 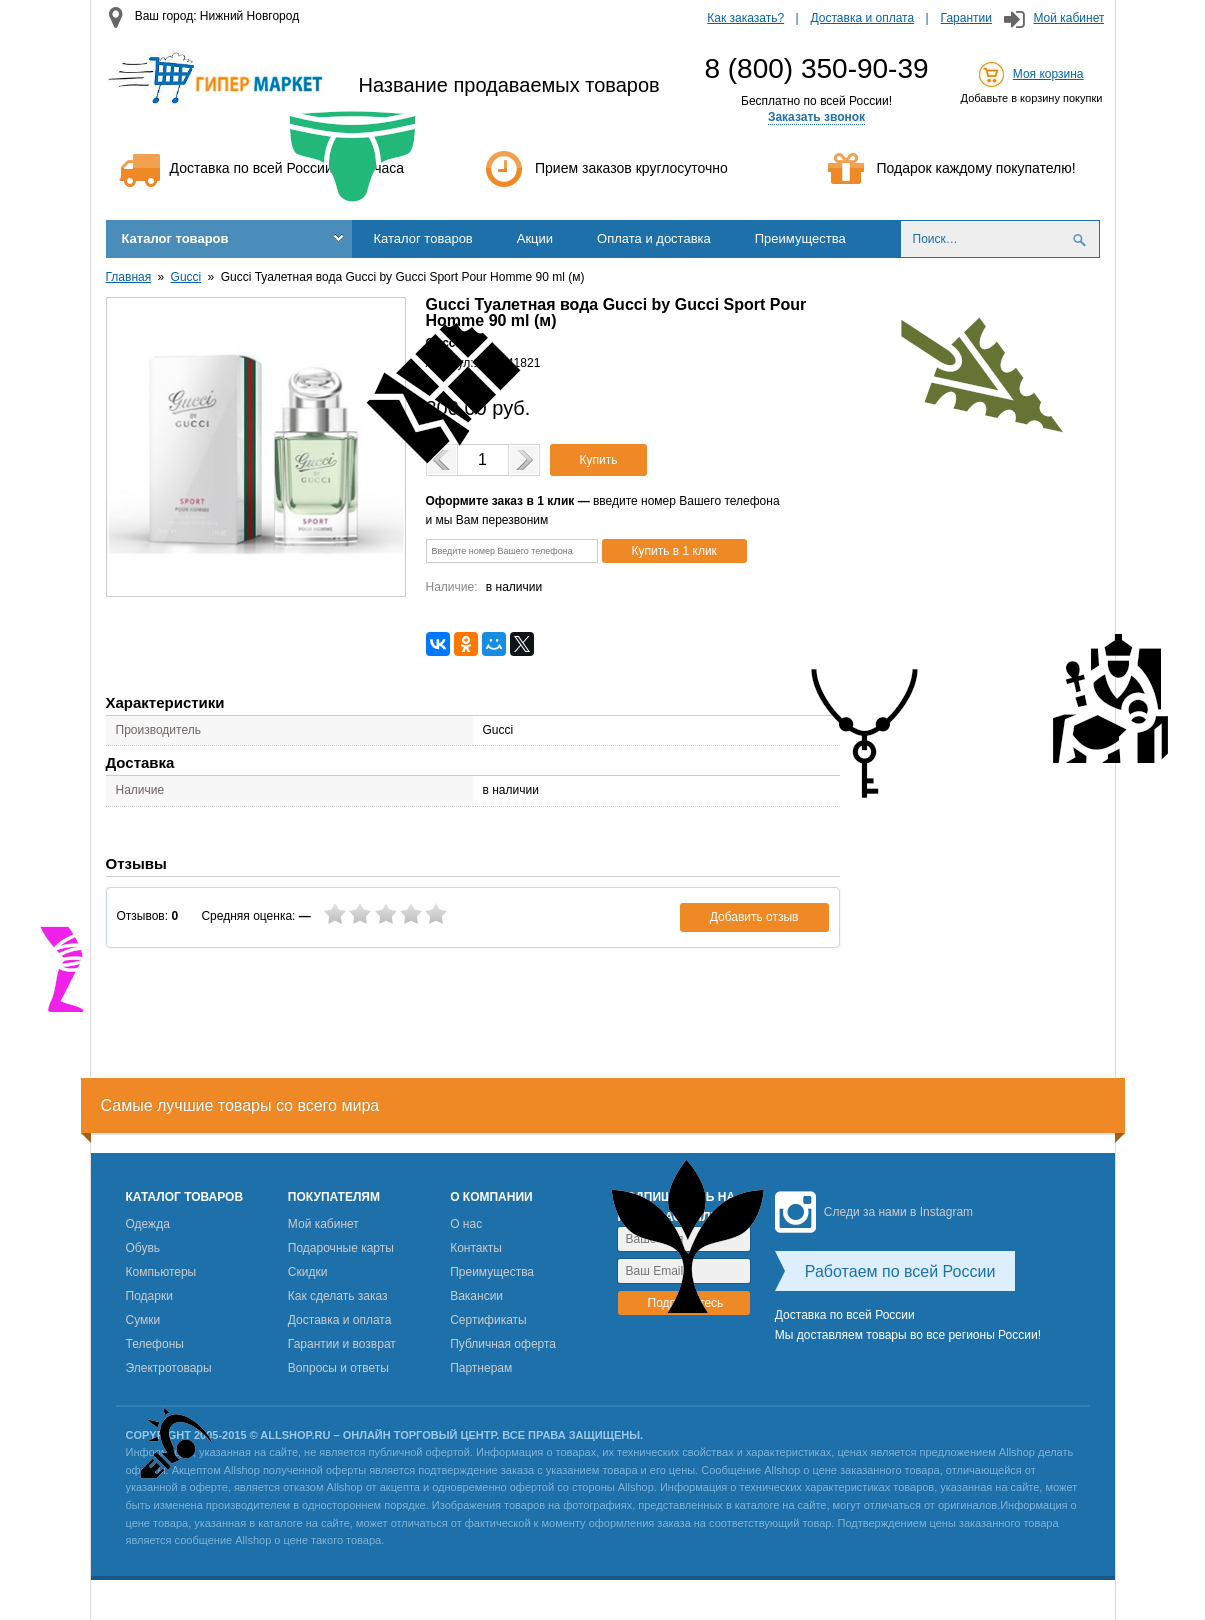 I want to click on select arrow or projectile weapon type, so click(x=982, y=373).